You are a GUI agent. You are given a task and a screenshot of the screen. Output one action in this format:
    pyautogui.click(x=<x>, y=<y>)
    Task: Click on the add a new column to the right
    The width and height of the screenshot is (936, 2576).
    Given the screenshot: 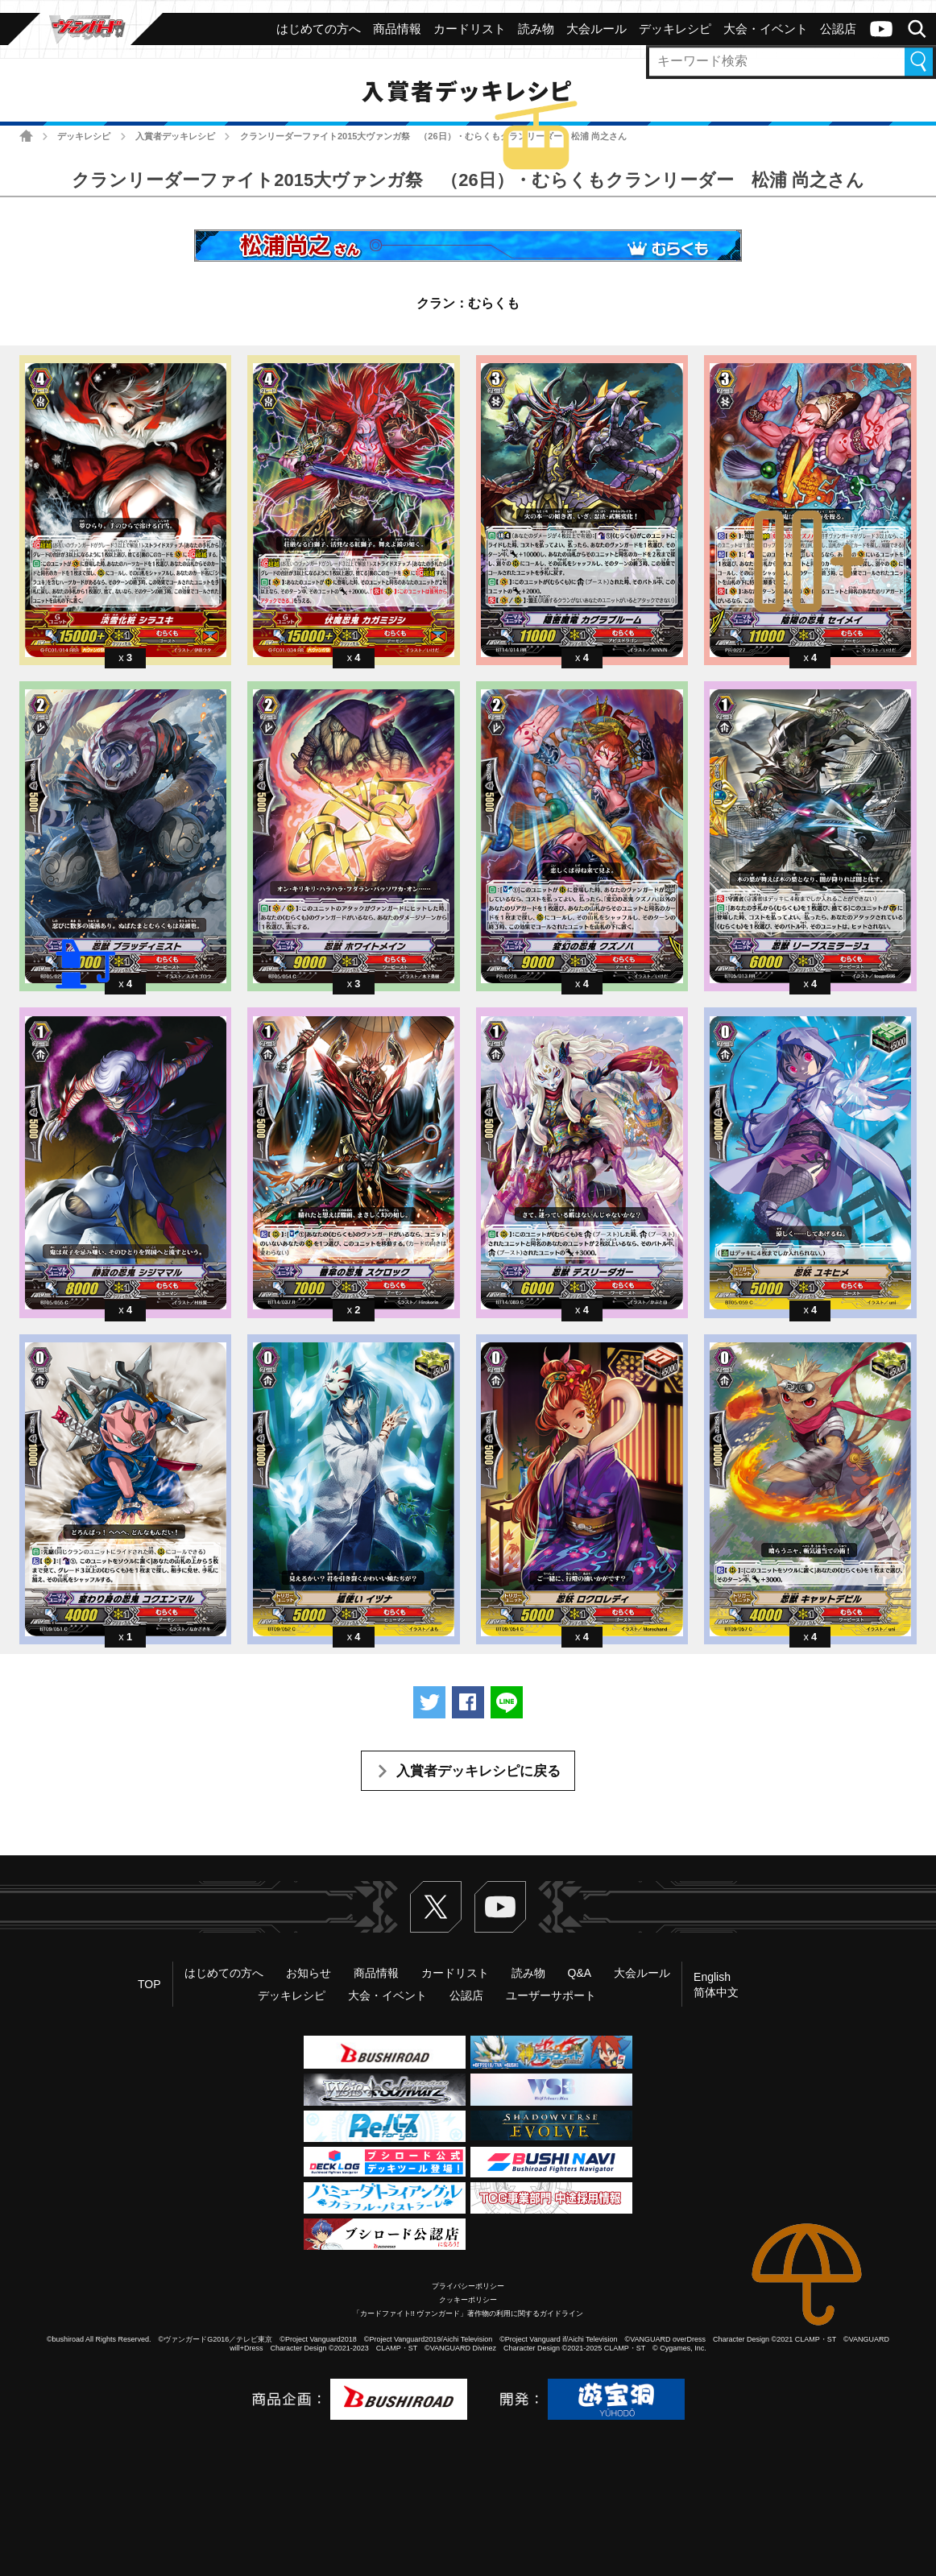 What is the action you would take?
    pyautogui.click(x=801, y=561)
    